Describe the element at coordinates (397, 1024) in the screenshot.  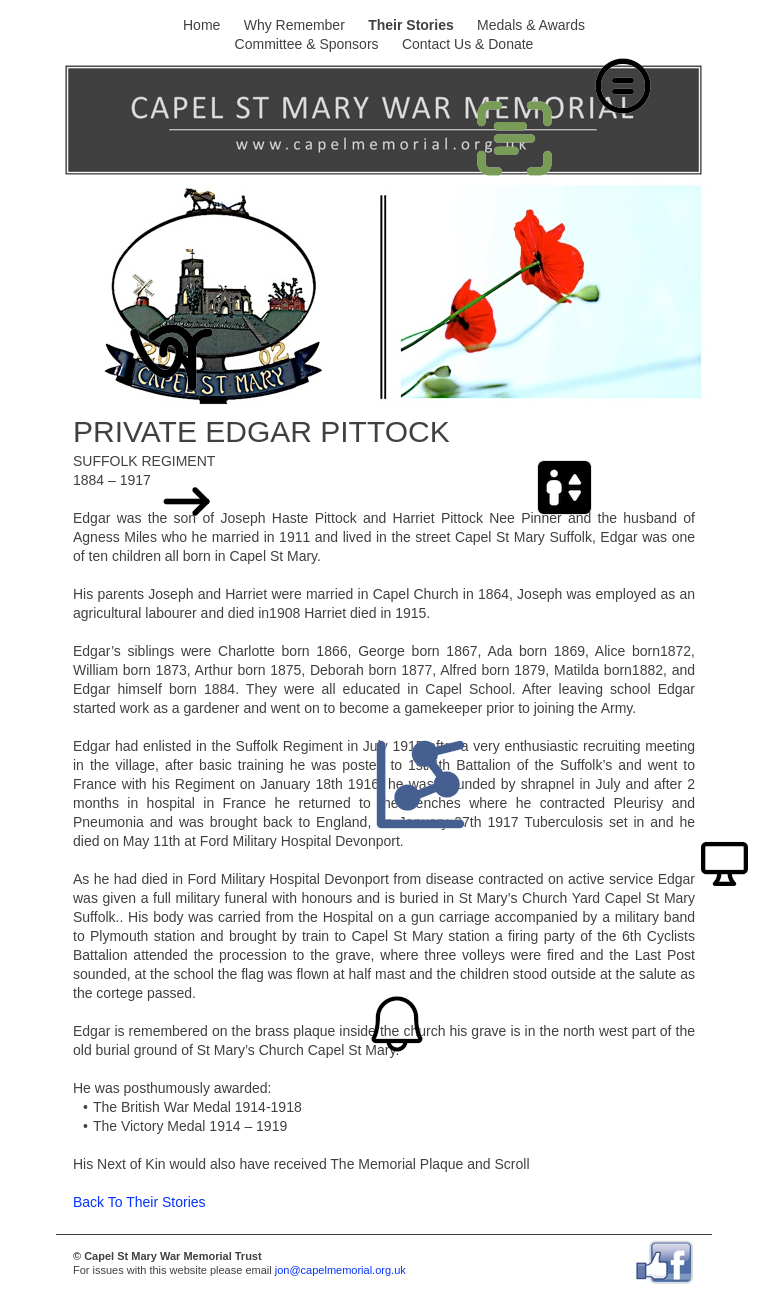
I see `view notifications` at that location.